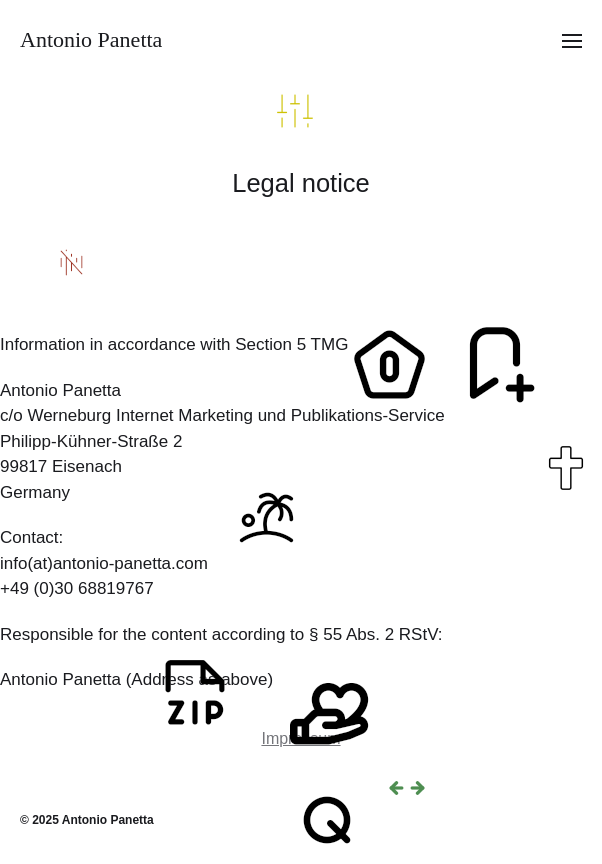  Describe the element at coordinates (495, 363) in the screenshot. I see `add a new bookmark` at that location.